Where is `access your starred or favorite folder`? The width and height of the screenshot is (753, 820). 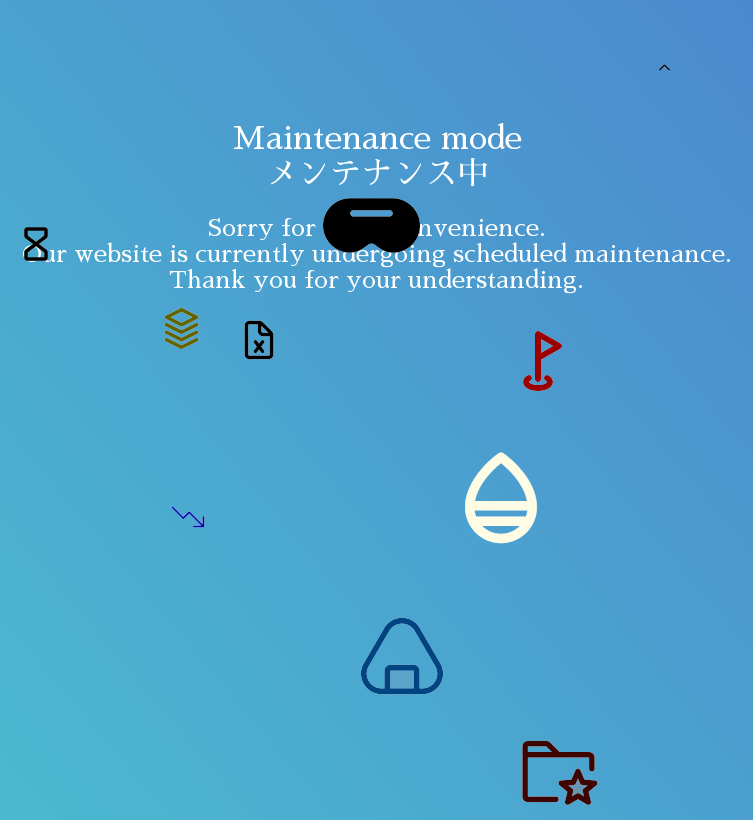
access your starred or favorite folder is located at coordinates (558, 771).